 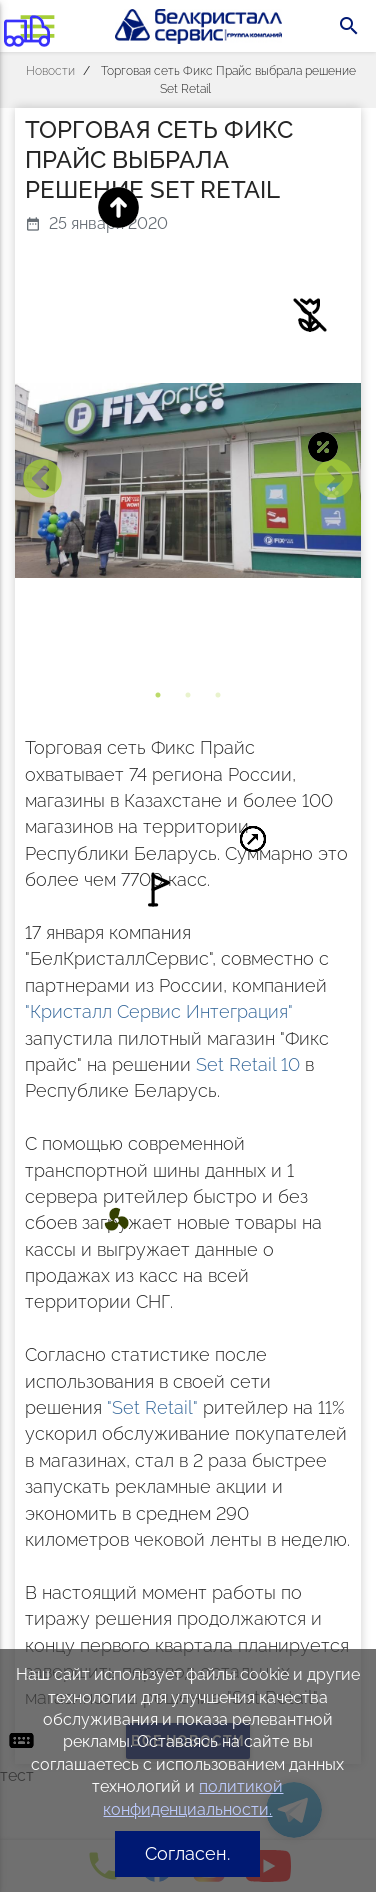 I want to click on adjust fan or ventilation settings, so click(x=116, y=1220).